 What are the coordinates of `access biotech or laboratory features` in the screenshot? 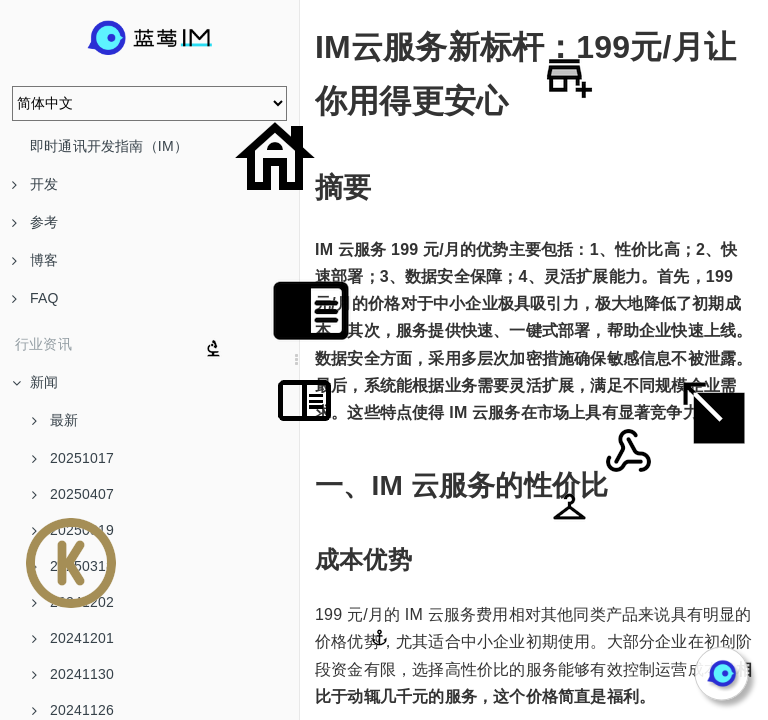 It's located at (213, 348).